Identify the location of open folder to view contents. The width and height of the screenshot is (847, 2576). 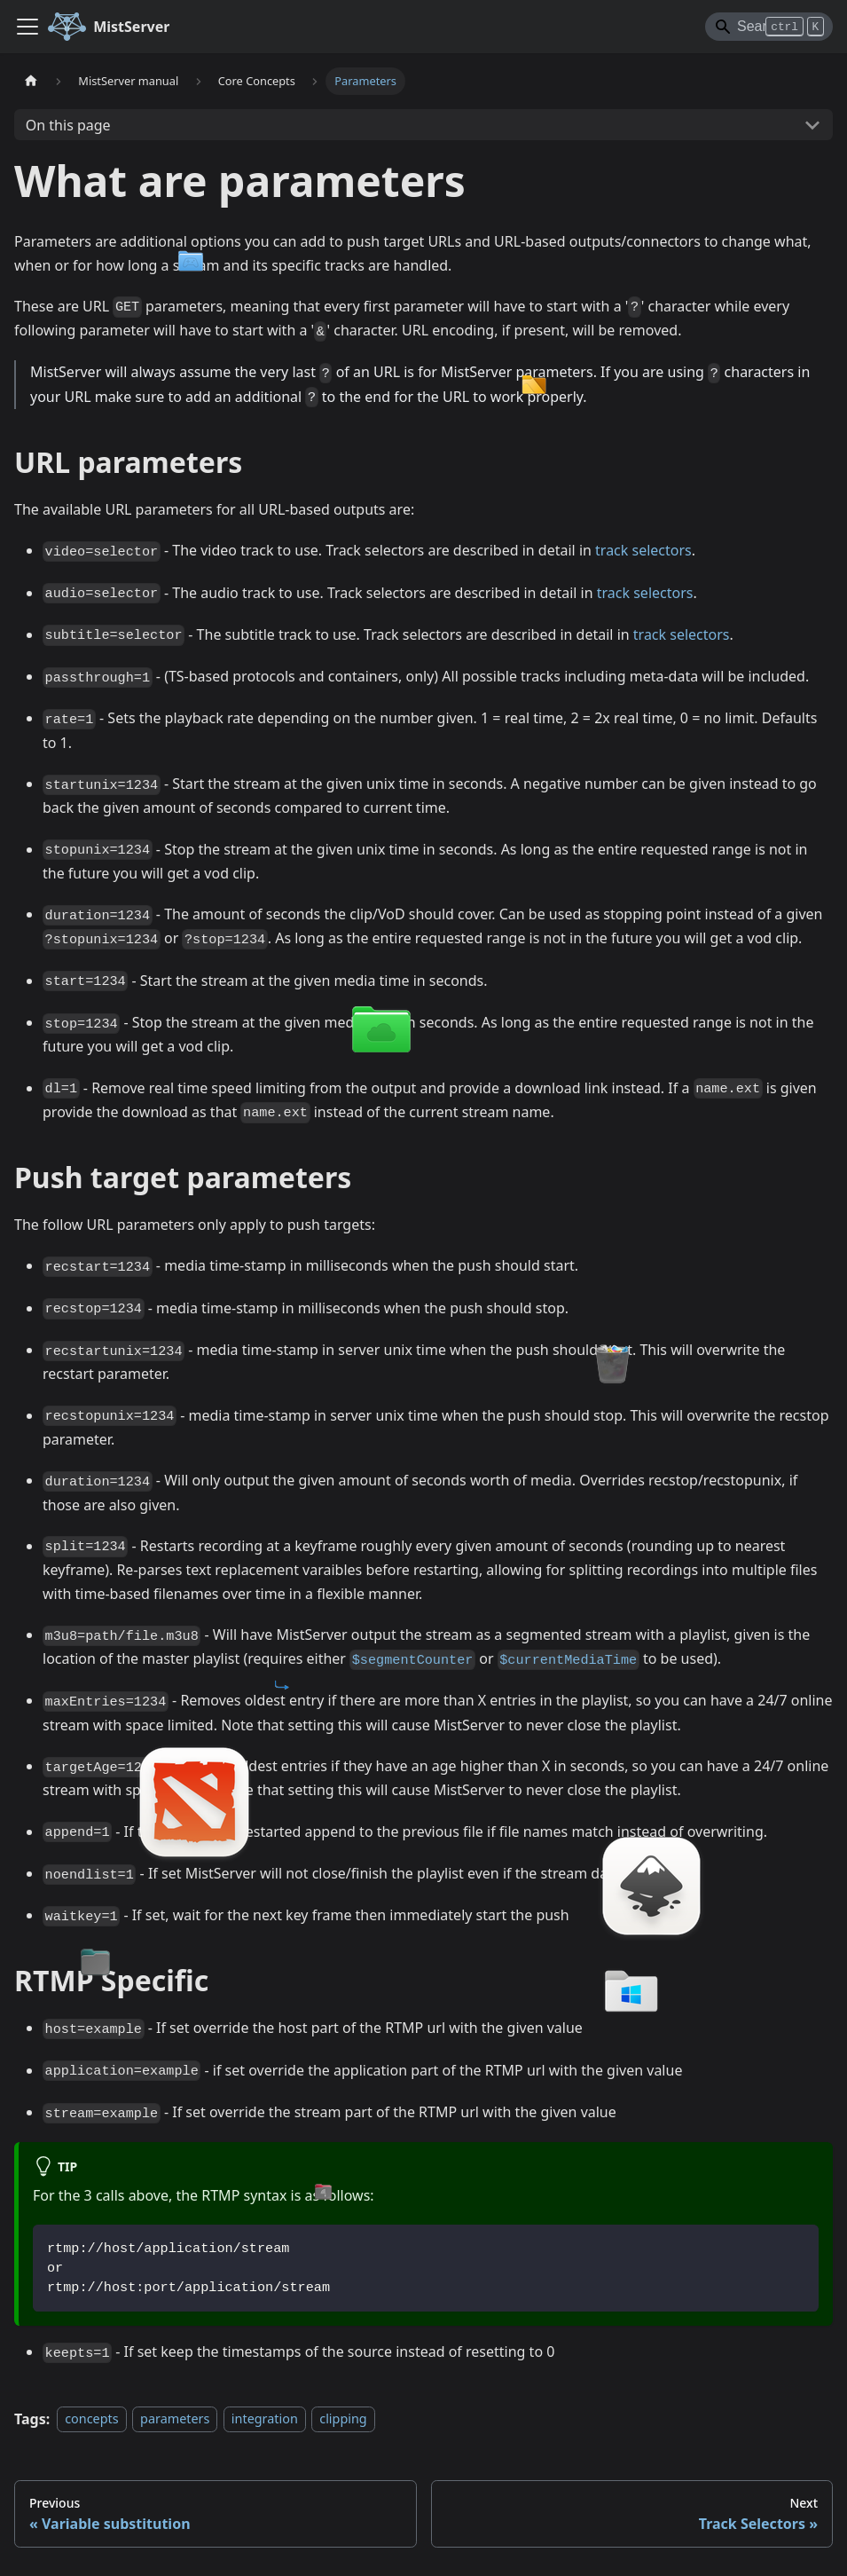
(95, 1961).